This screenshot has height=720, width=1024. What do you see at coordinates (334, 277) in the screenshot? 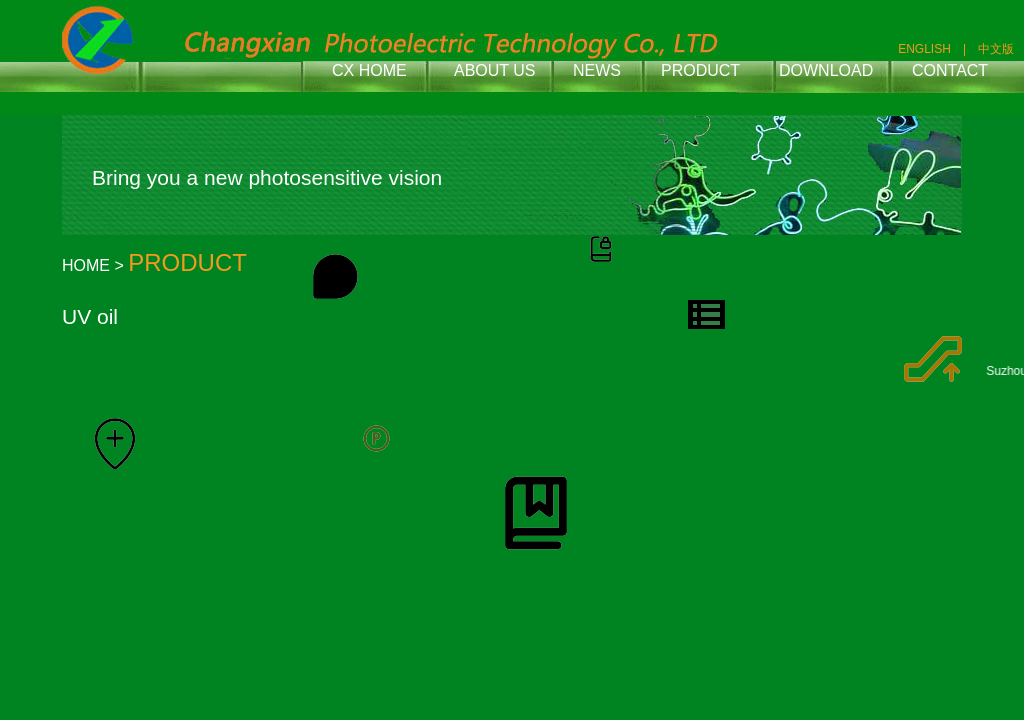
I see `open chat or messaging` at bounding box center [334, 277].